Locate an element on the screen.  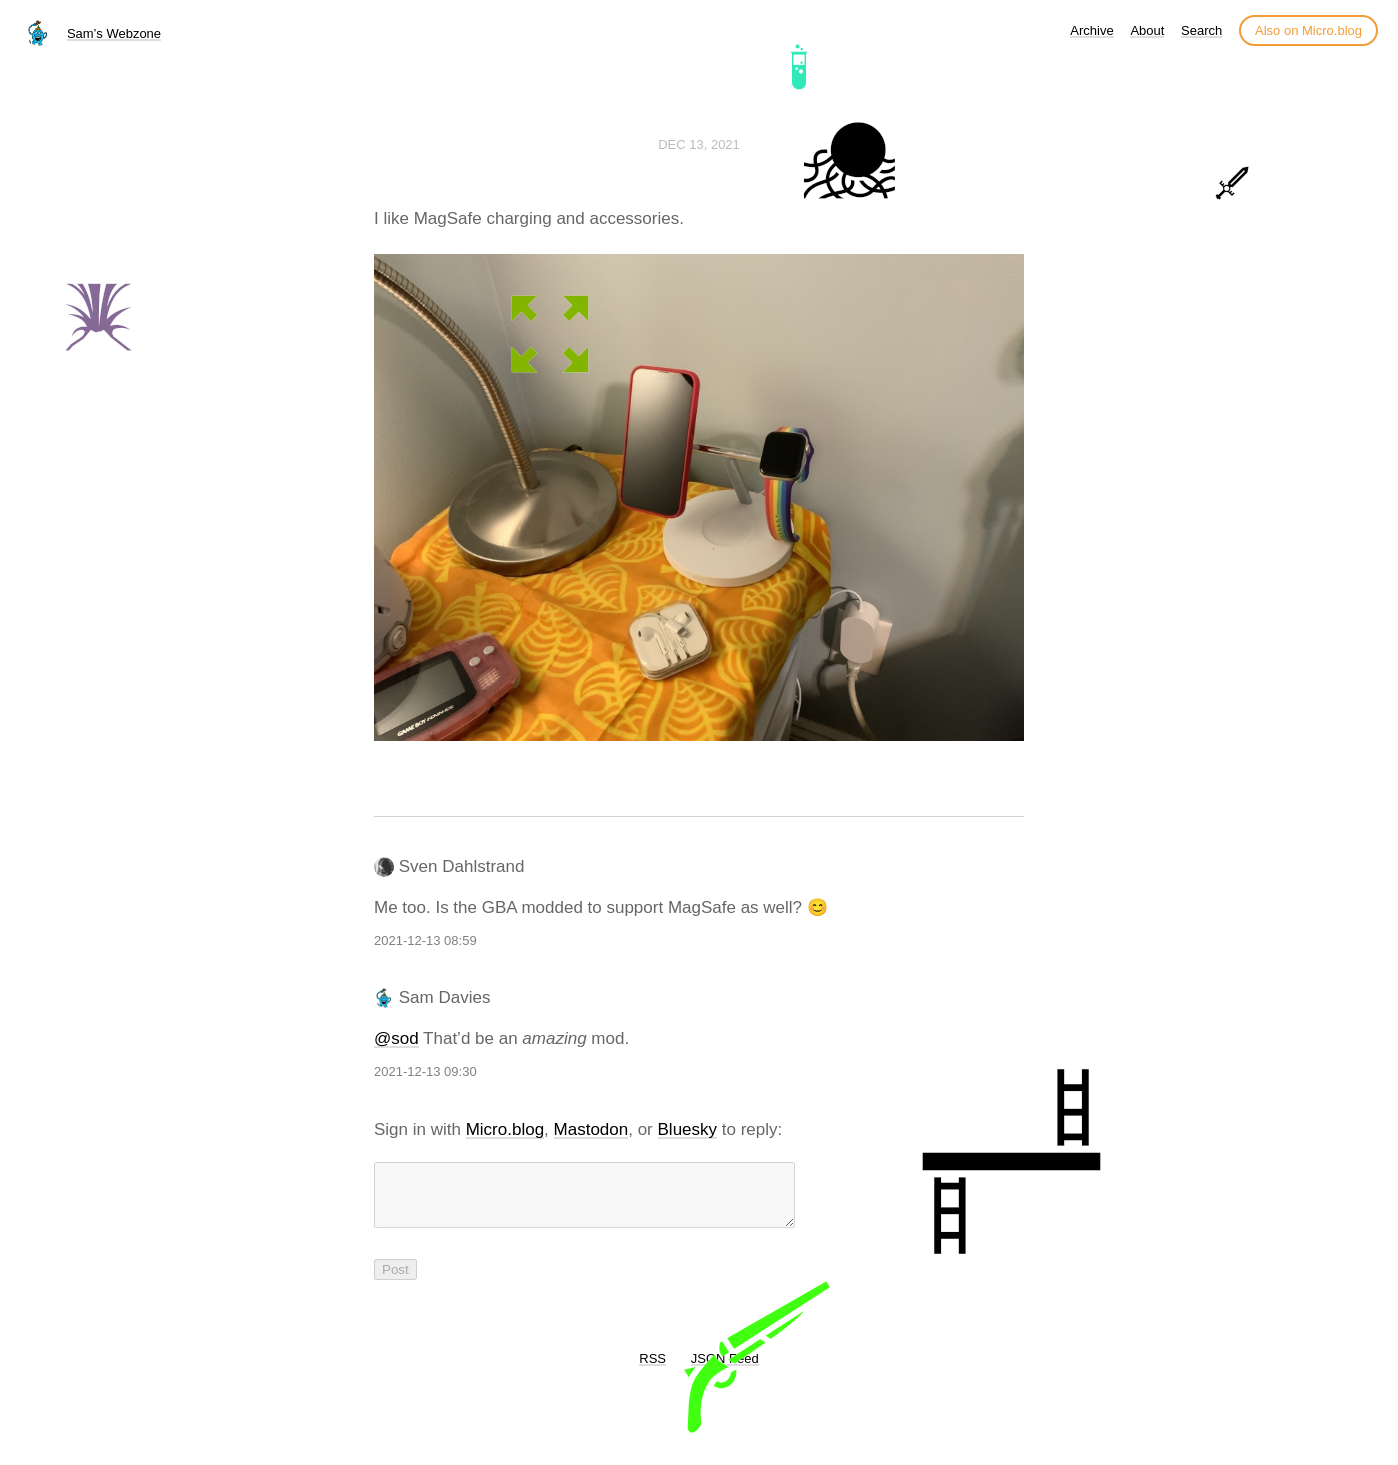
view potion or chemical inventory is located at coordinates (799, 67).